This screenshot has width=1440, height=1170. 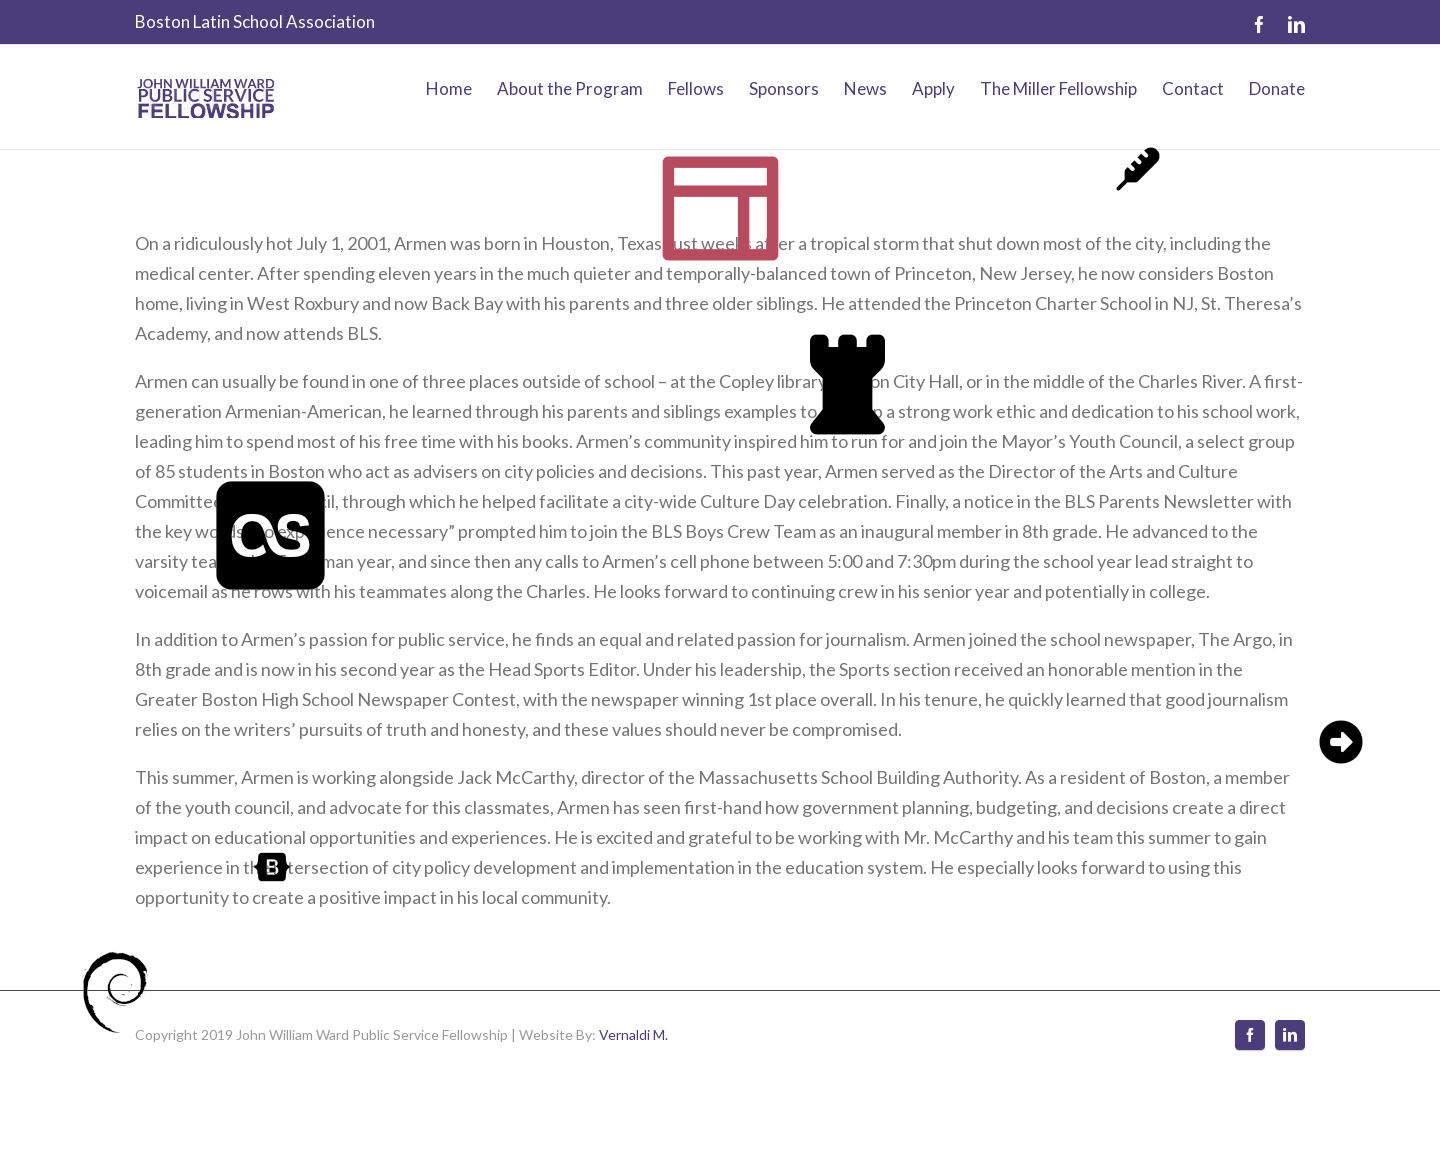 I want to click on go to next item or step, so click(x=1341, y=742).